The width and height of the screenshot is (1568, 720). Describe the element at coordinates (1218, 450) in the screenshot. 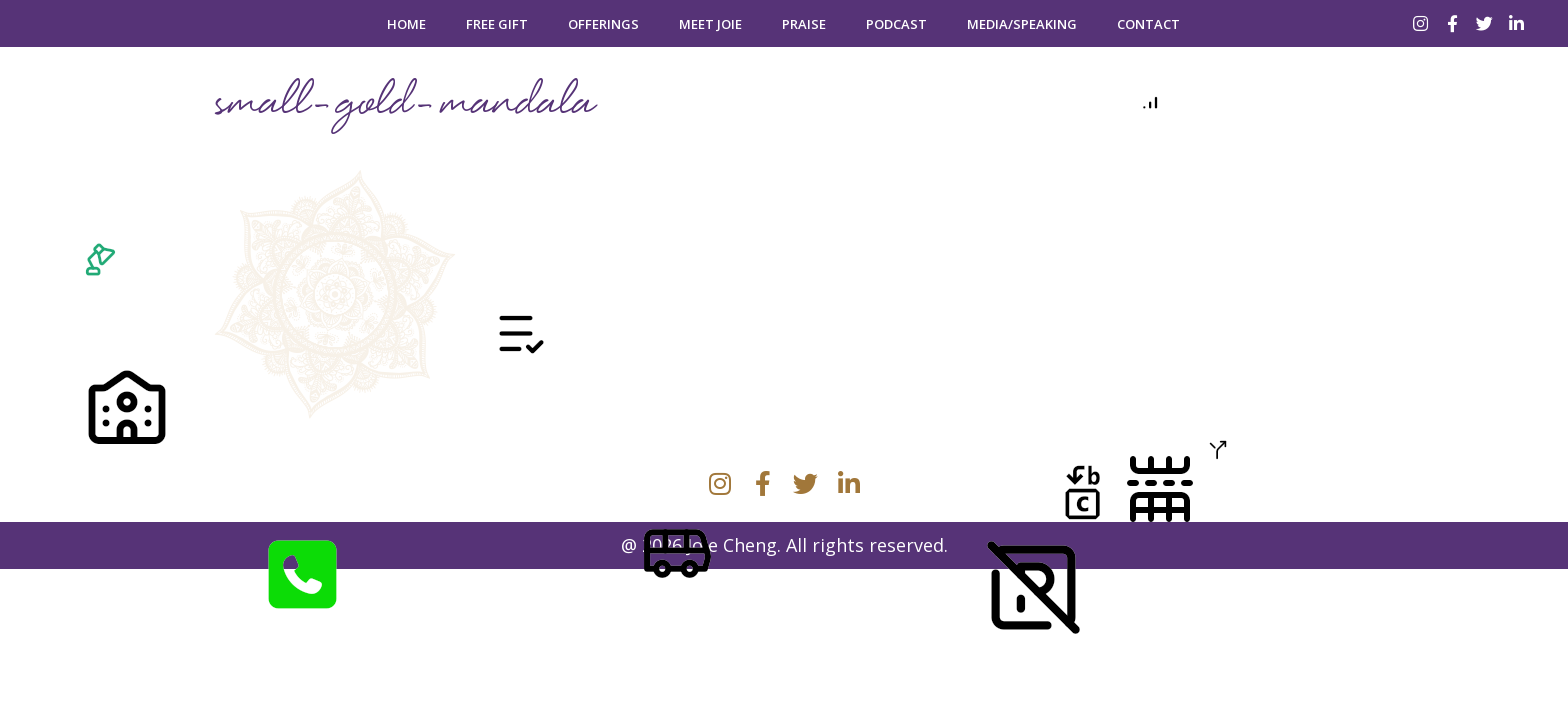

I see `bear right at the fork` at that location.